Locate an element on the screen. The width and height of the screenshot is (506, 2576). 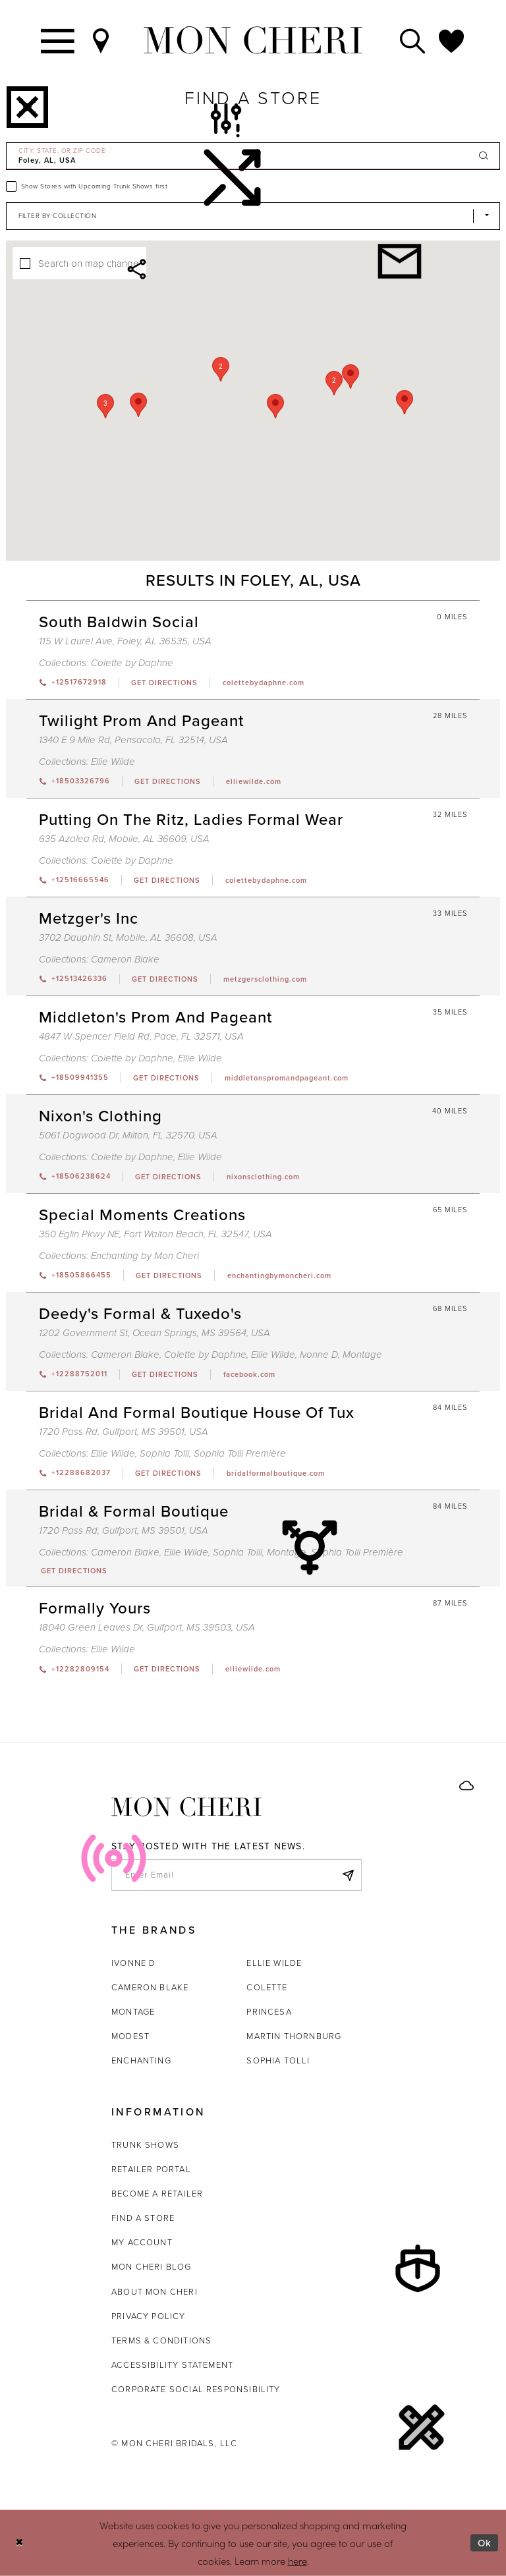
indicates a feature or option is disabled by default is located at coordinates (27, 107).